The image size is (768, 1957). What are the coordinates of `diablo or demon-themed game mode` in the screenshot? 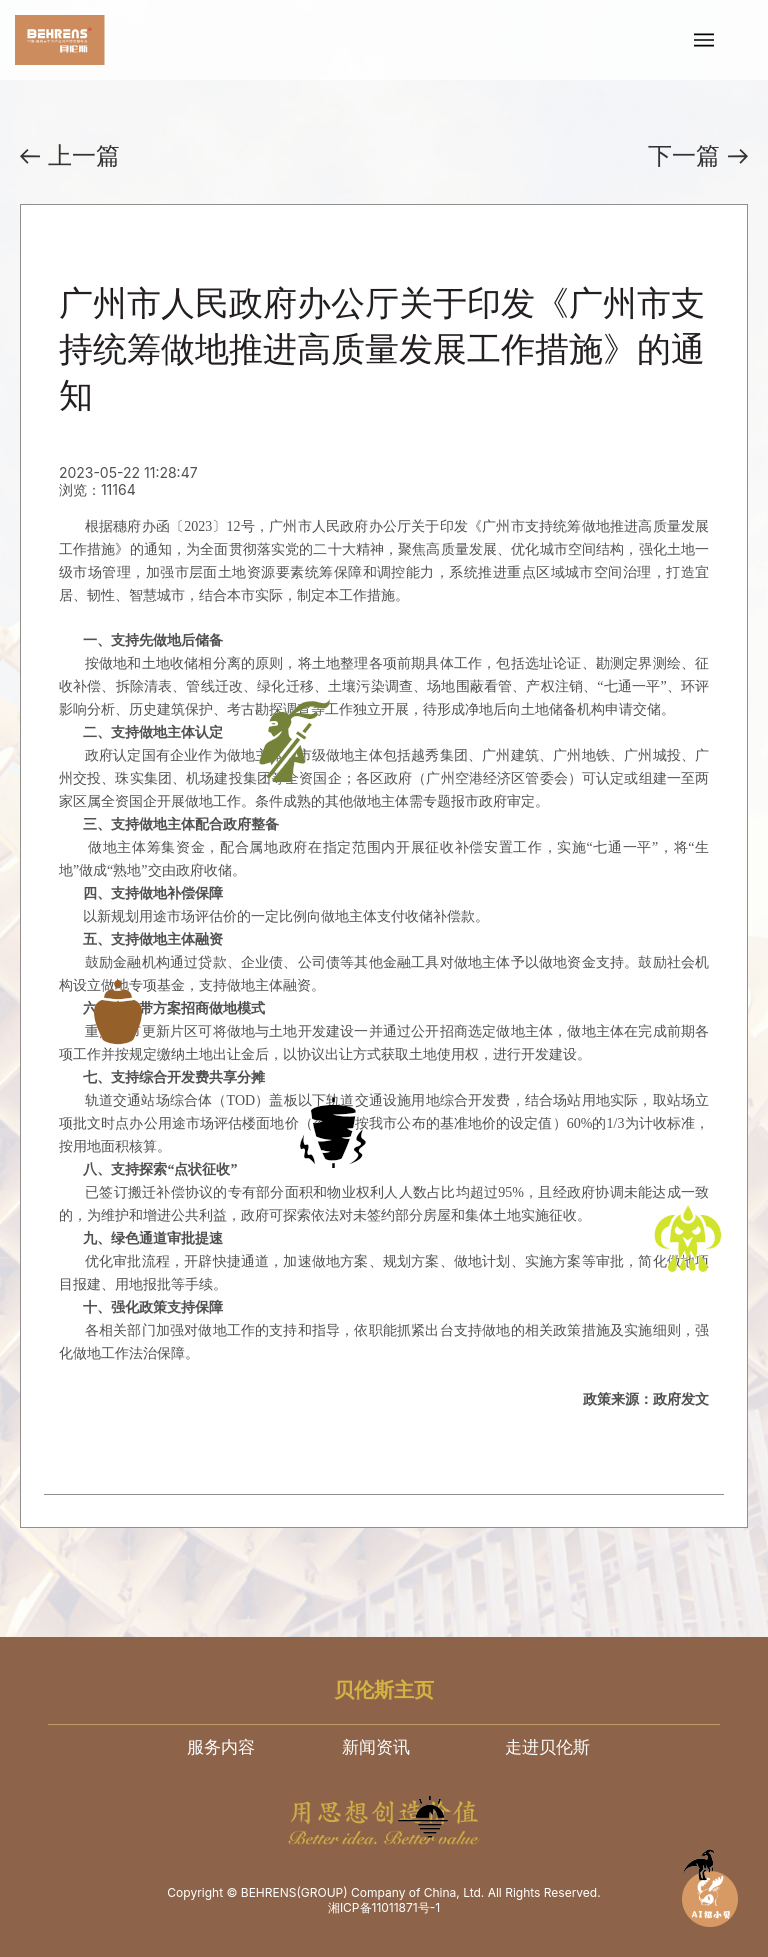 It's located at (688, 1239).